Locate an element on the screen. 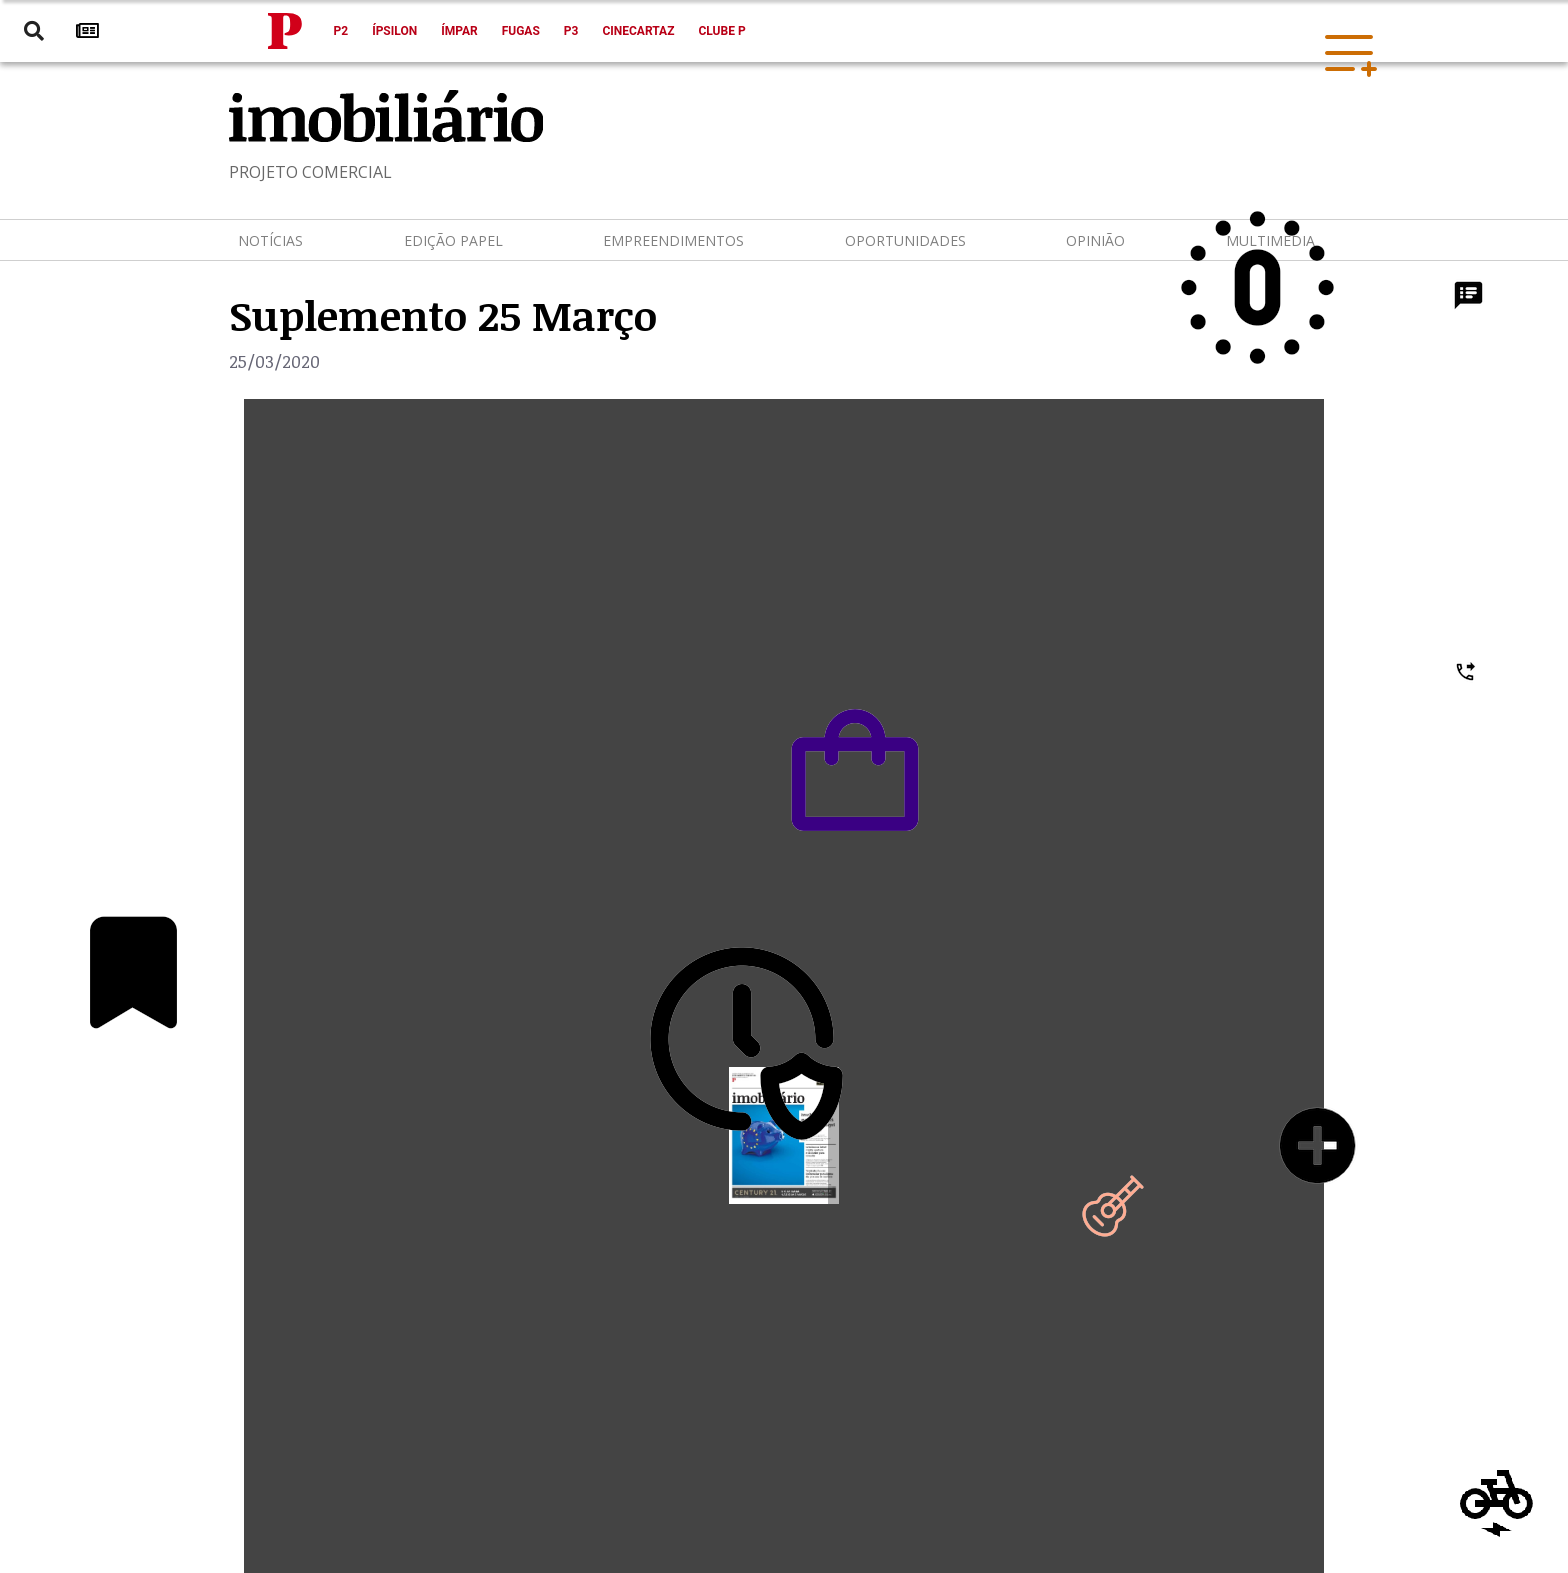  view speaker notes or presentation talking points is located at coordinates (1468, 295).